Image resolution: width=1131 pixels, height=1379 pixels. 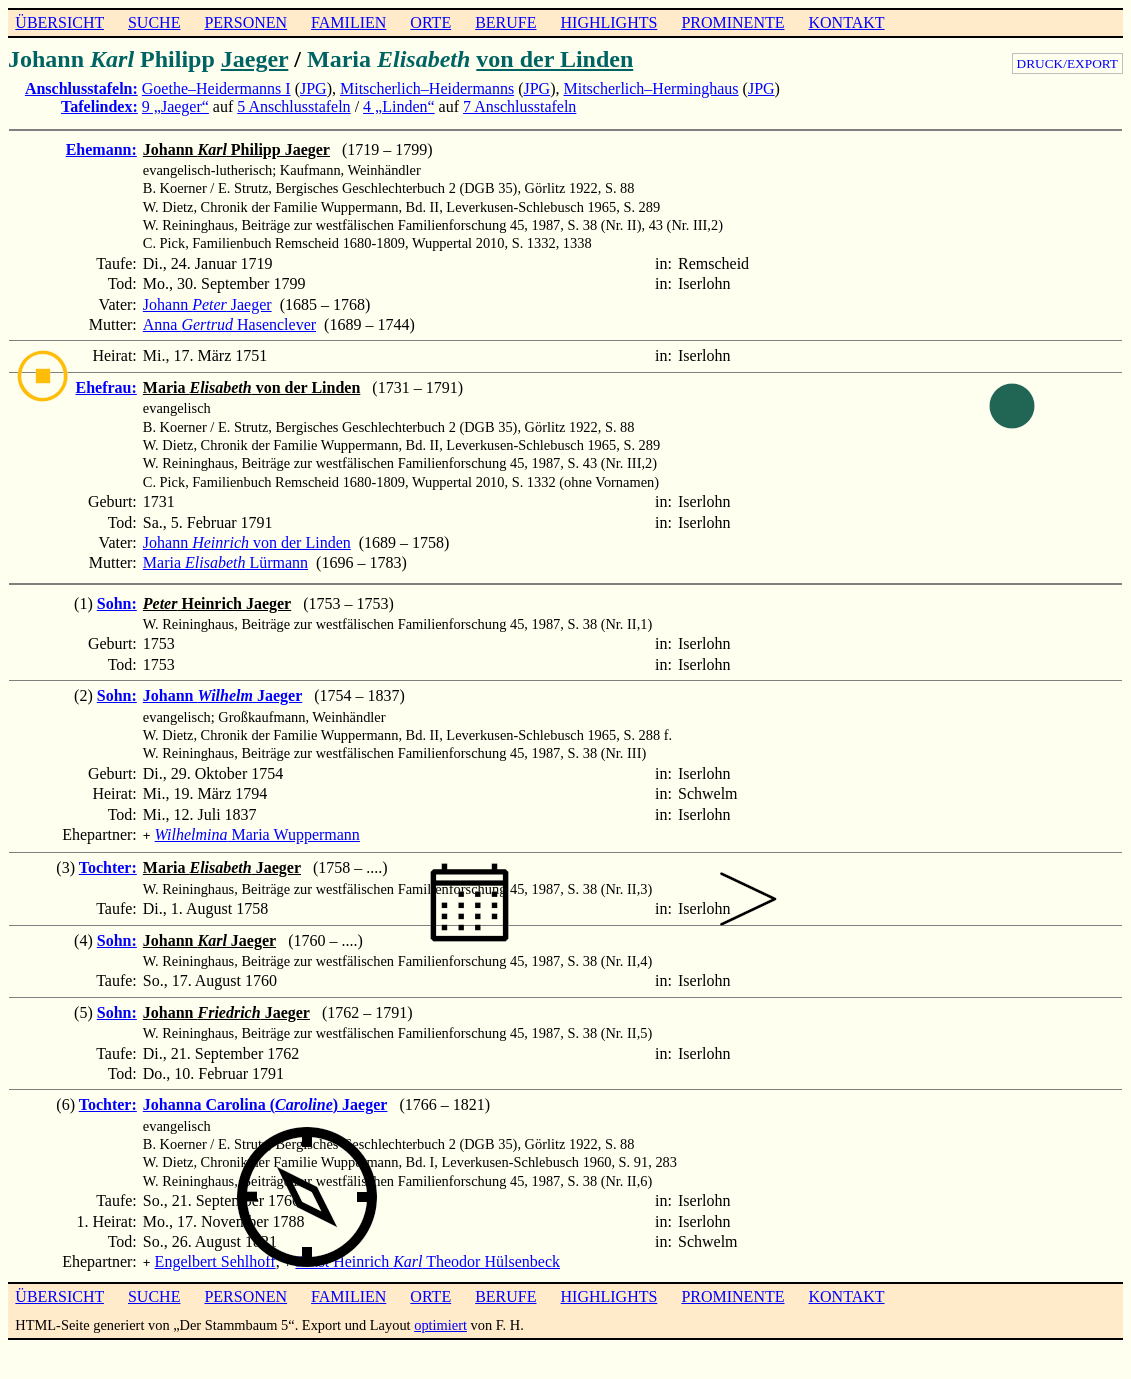 What do you see at coordinates (307, 1197) in the screenshot?
I see `navigate to explore or discover features` at bounding box center [307, 1197].